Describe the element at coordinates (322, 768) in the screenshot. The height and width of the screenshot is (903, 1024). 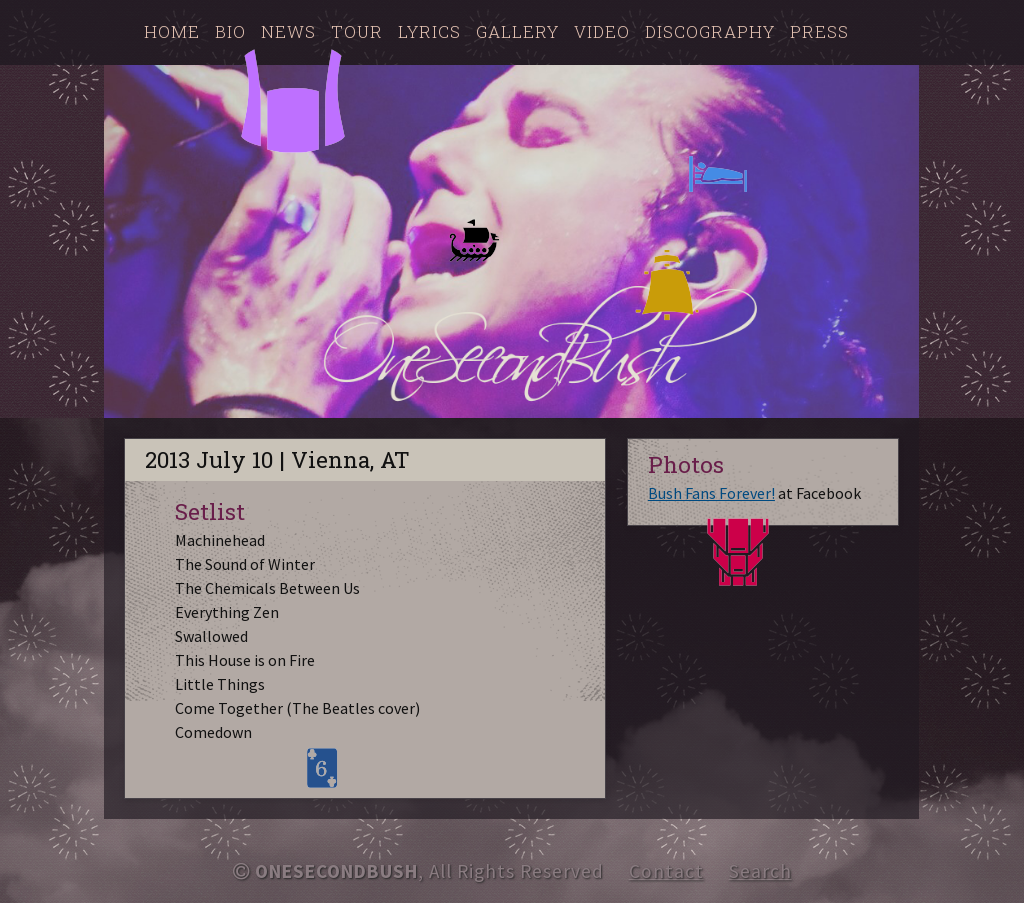
I see `six of clubs playing card` at that location.